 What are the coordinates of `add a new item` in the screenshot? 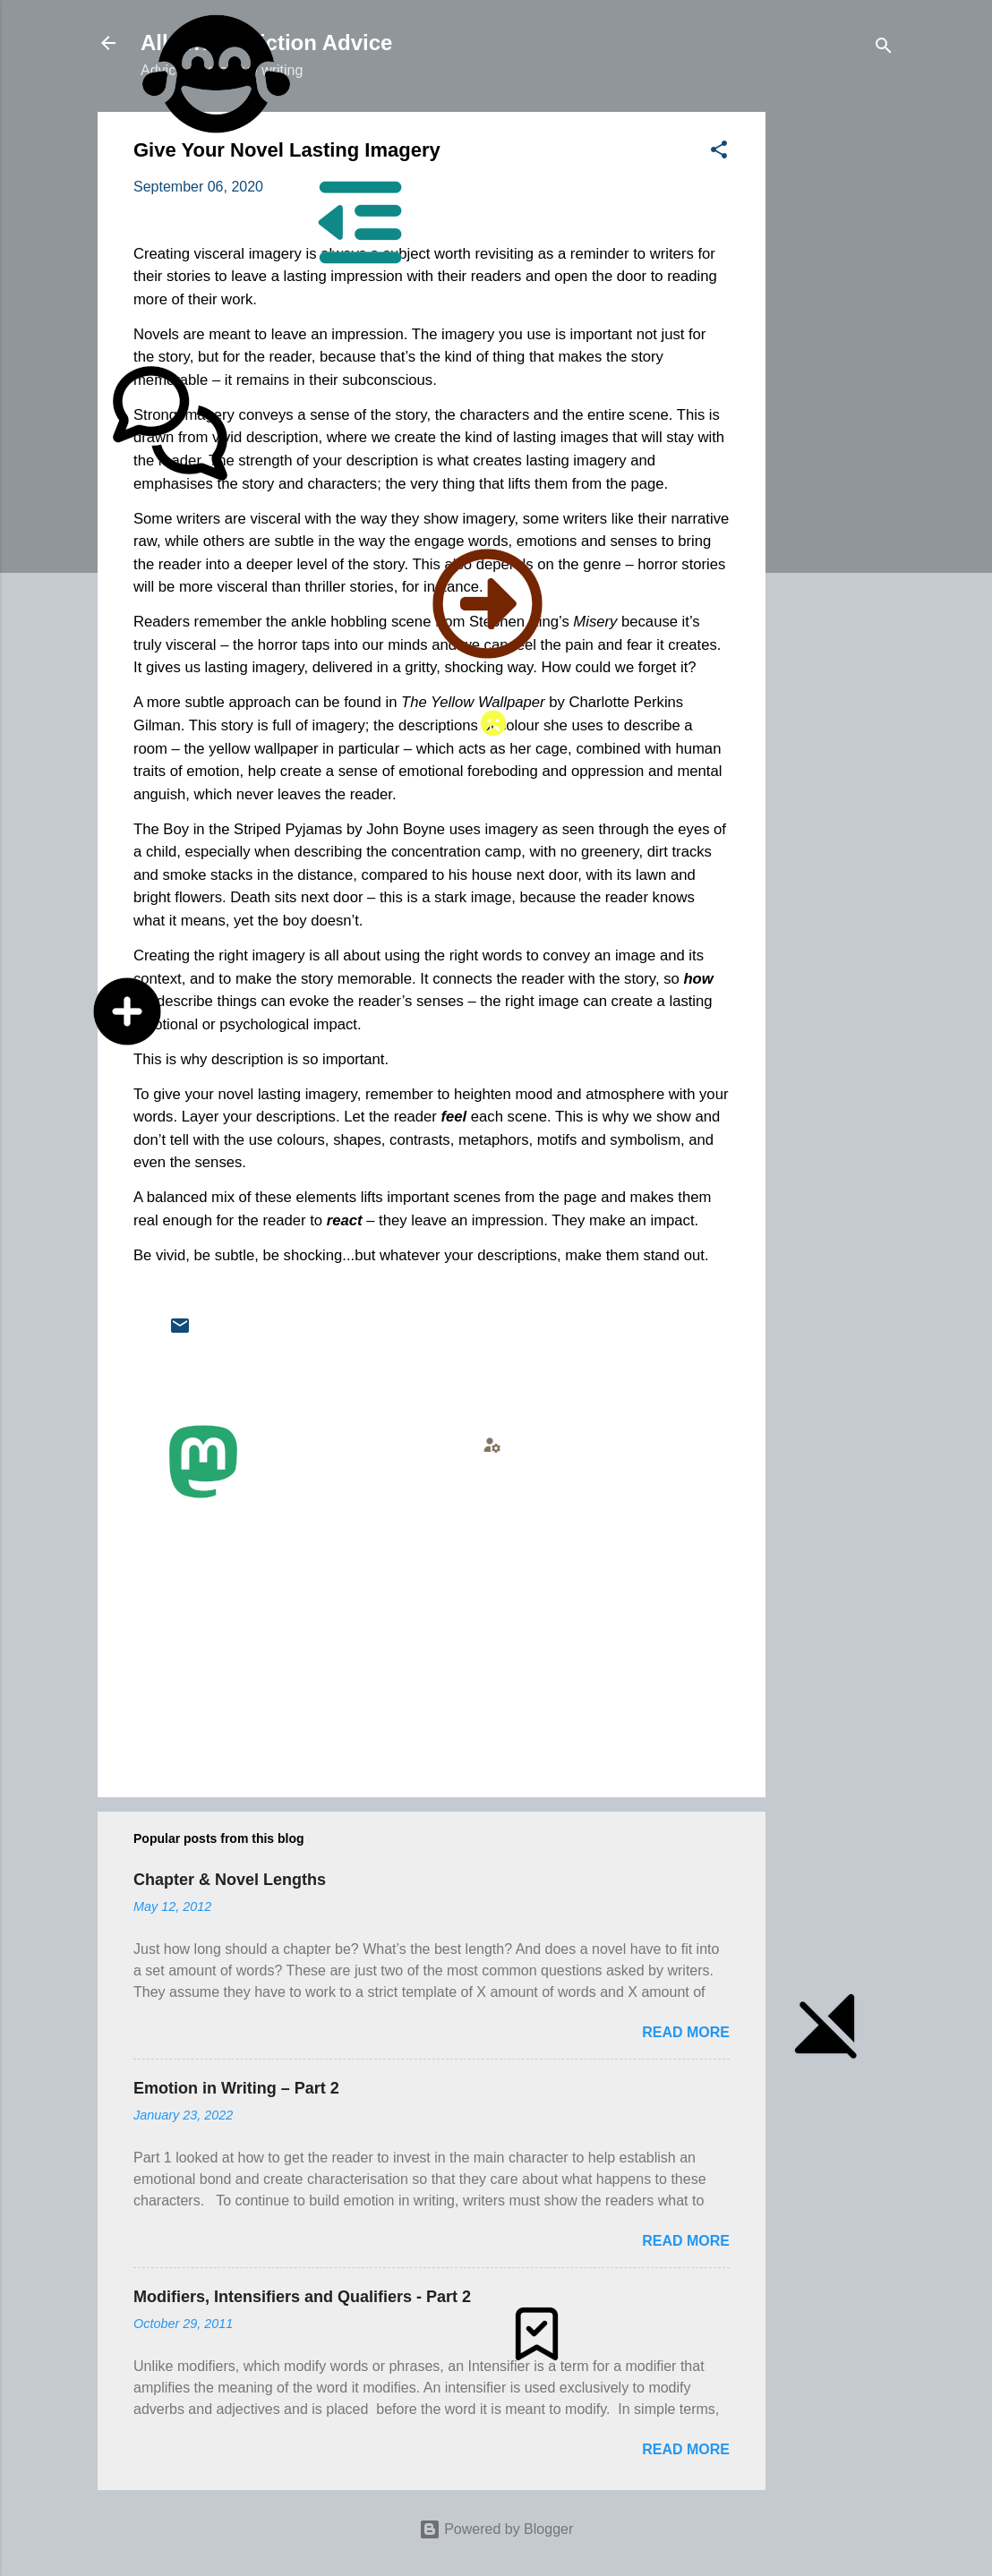 It's located at (127, 1011).